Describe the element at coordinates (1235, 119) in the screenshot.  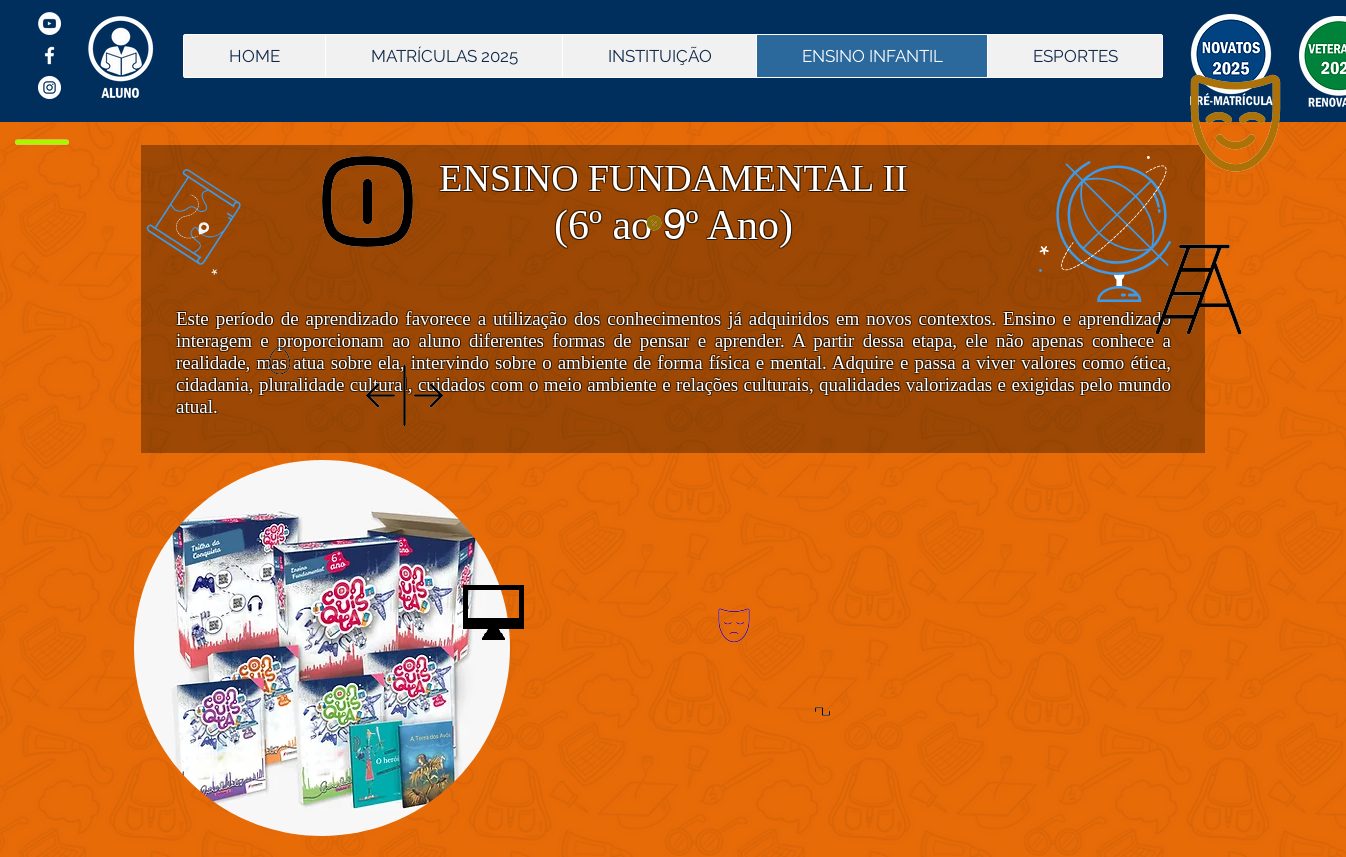
I see `access theater or entertainment mode` at that location.